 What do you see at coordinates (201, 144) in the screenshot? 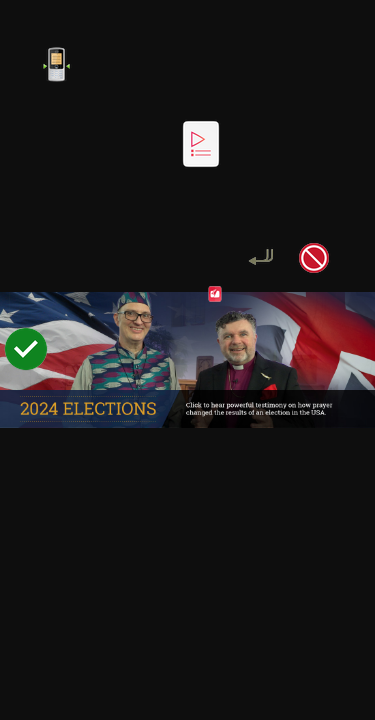
I see `an mp3 playlist file` at bounding box center [201, 144].